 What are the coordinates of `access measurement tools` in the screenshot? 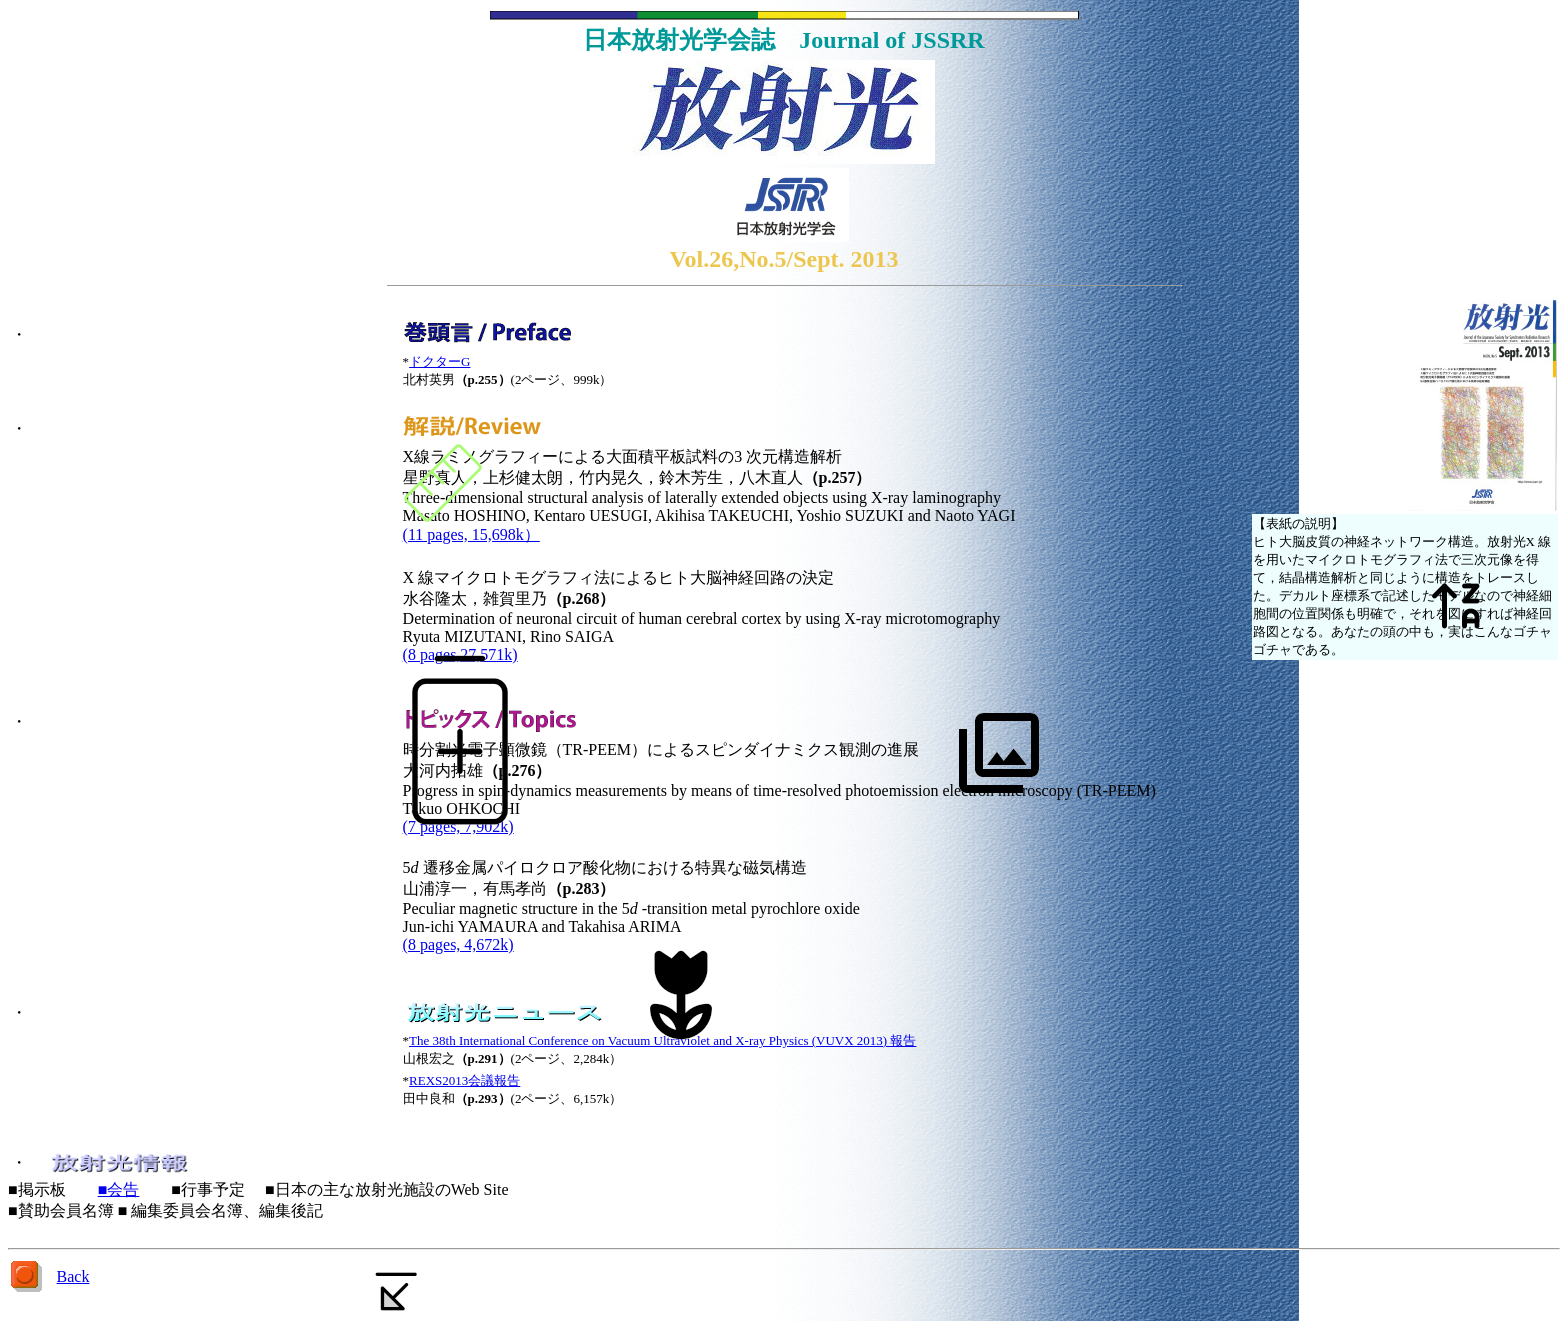 It's located at (443, 483).